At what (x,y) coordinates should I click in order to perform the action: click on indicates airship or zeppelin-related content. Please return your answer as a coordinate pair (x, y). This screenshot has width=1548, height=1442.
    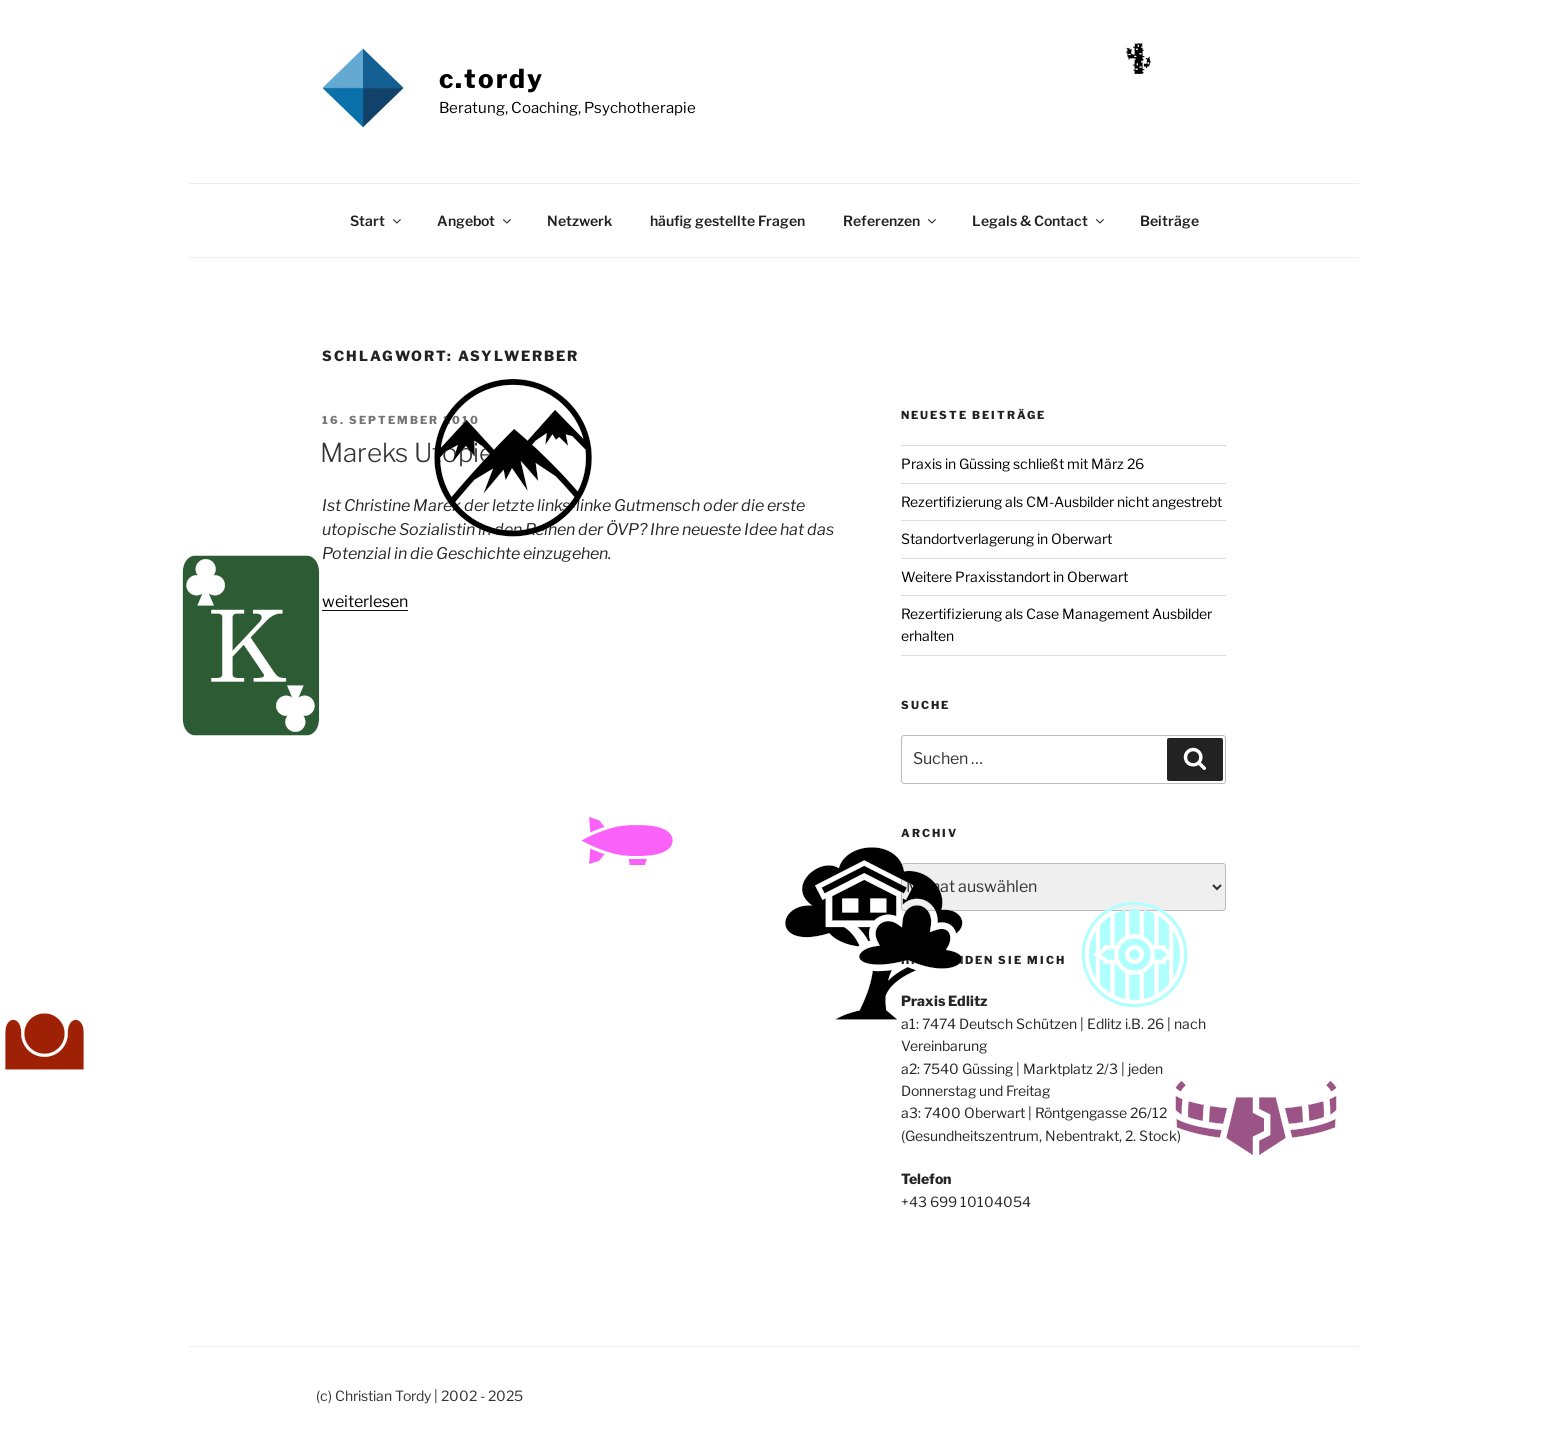
    Looking at the image, I should click on (627, 841).